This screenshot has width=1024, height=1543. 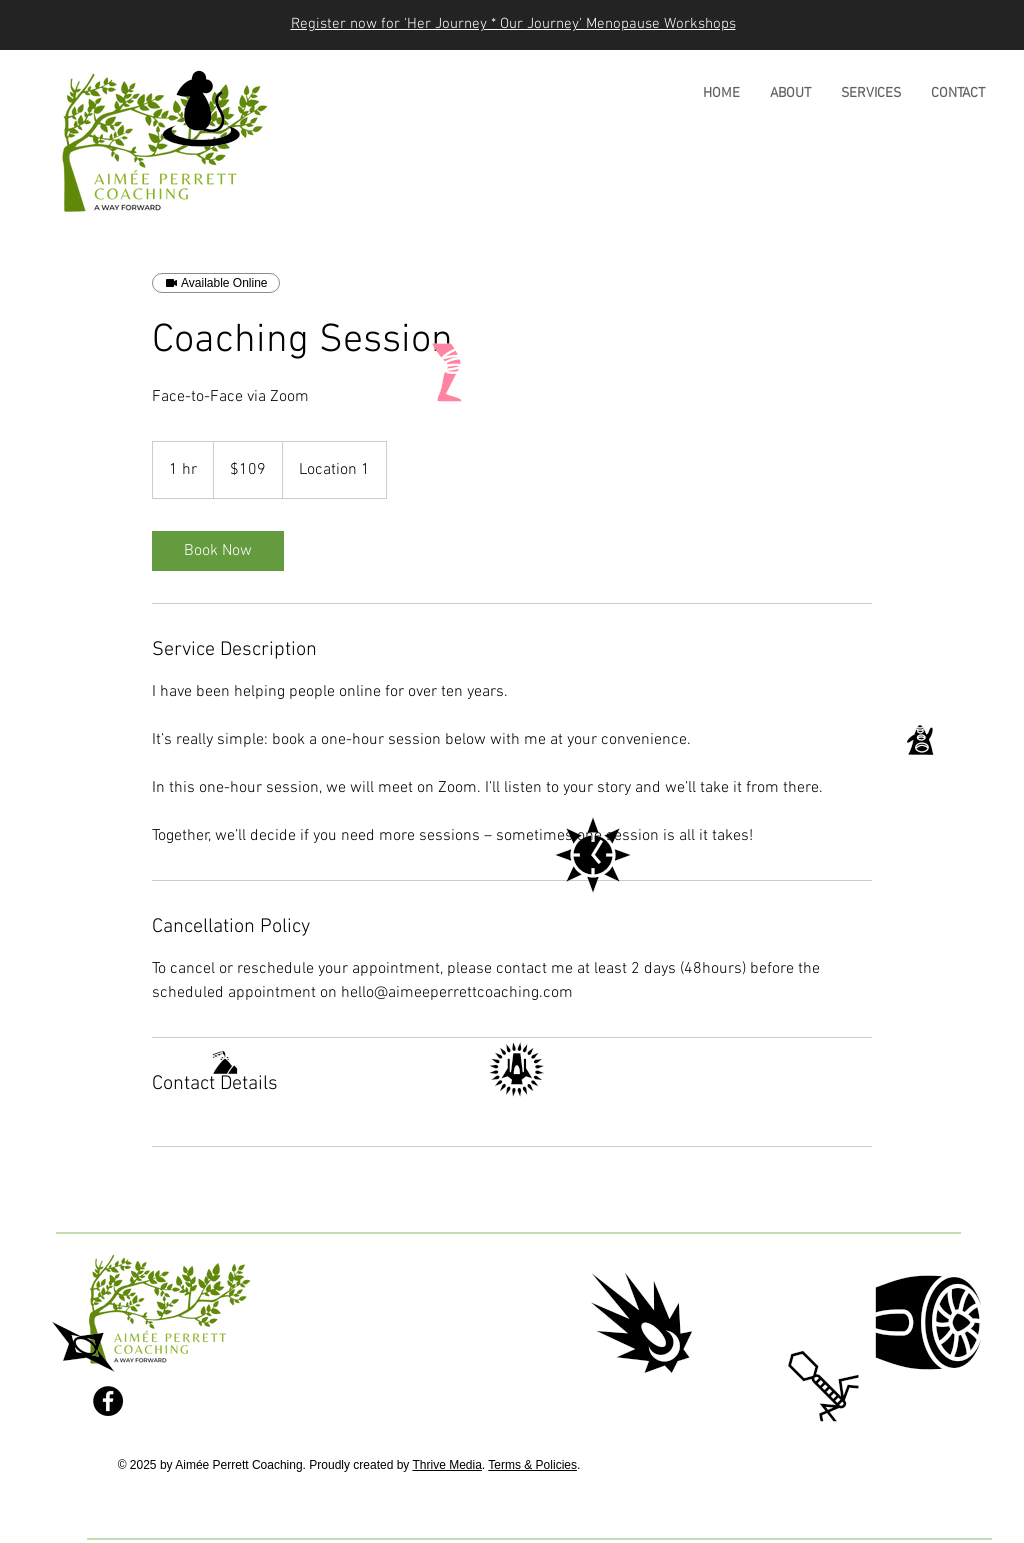 What do you see at coordinates (823, 1386) in the screenshot?
I see `indicates virus or malware detected` at bounding box center [823, 1386].